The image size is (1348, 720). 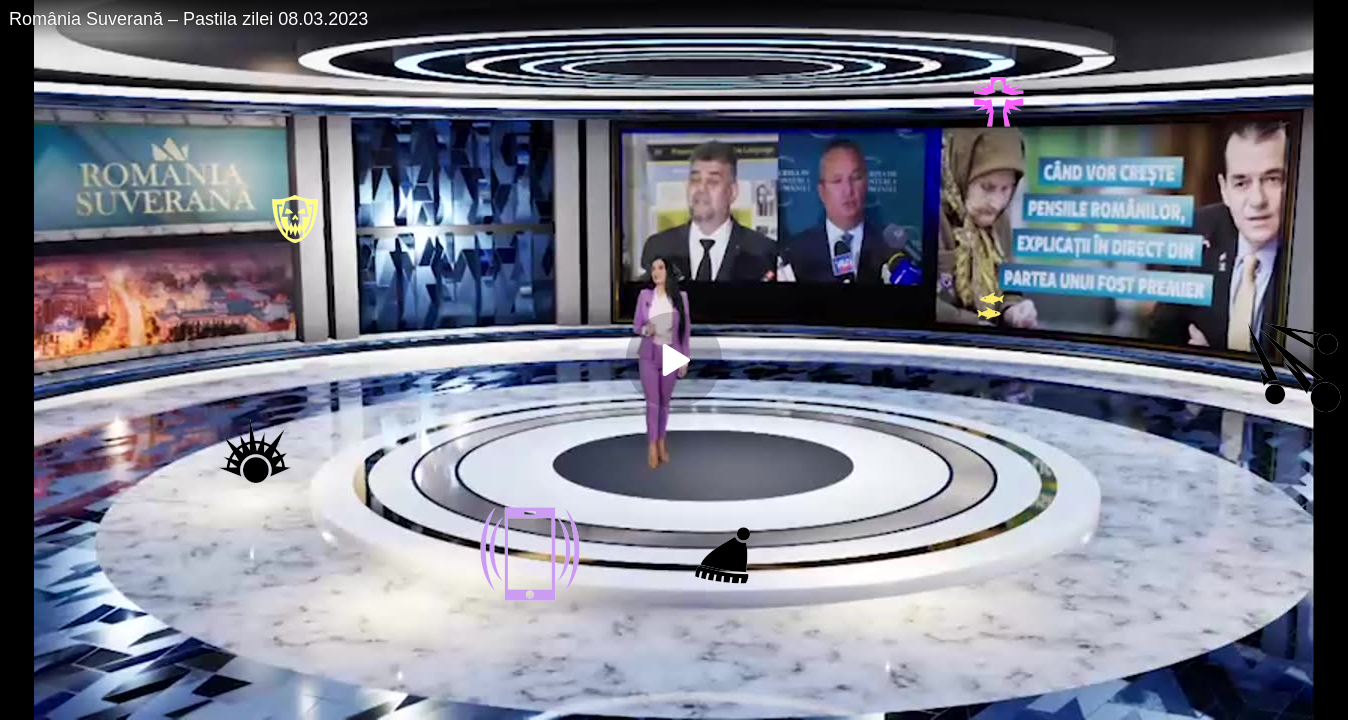 I want to click on view in-game time or day/night cycle, so click(x=254, y=450).